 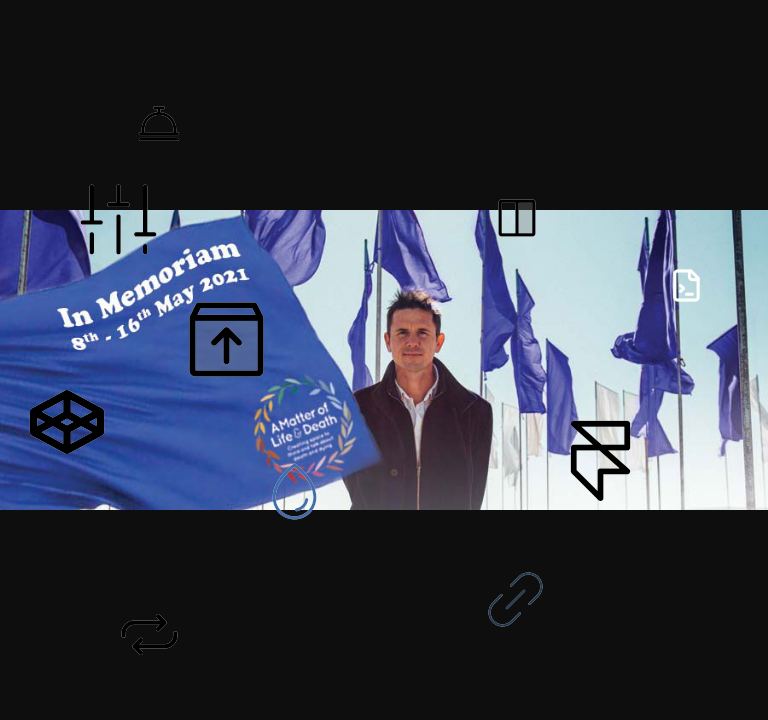 What do you see at coordinates (600, 456) in the screenshot?
I see `open framer app` at bounding box center [600, 456].